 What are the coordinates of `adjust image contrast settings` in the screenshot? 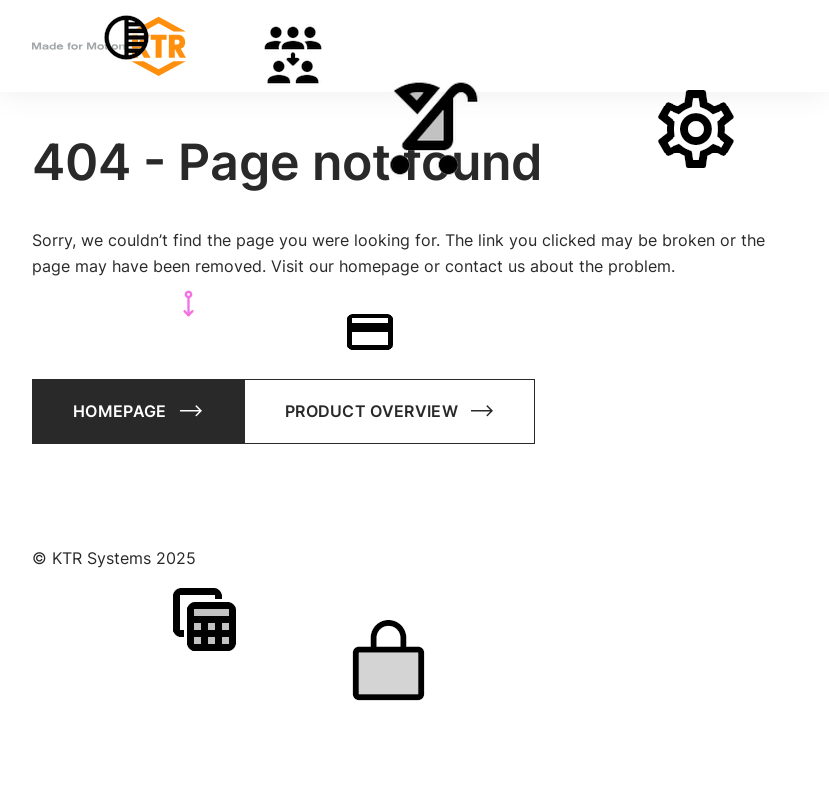 It's located at (126, 37).